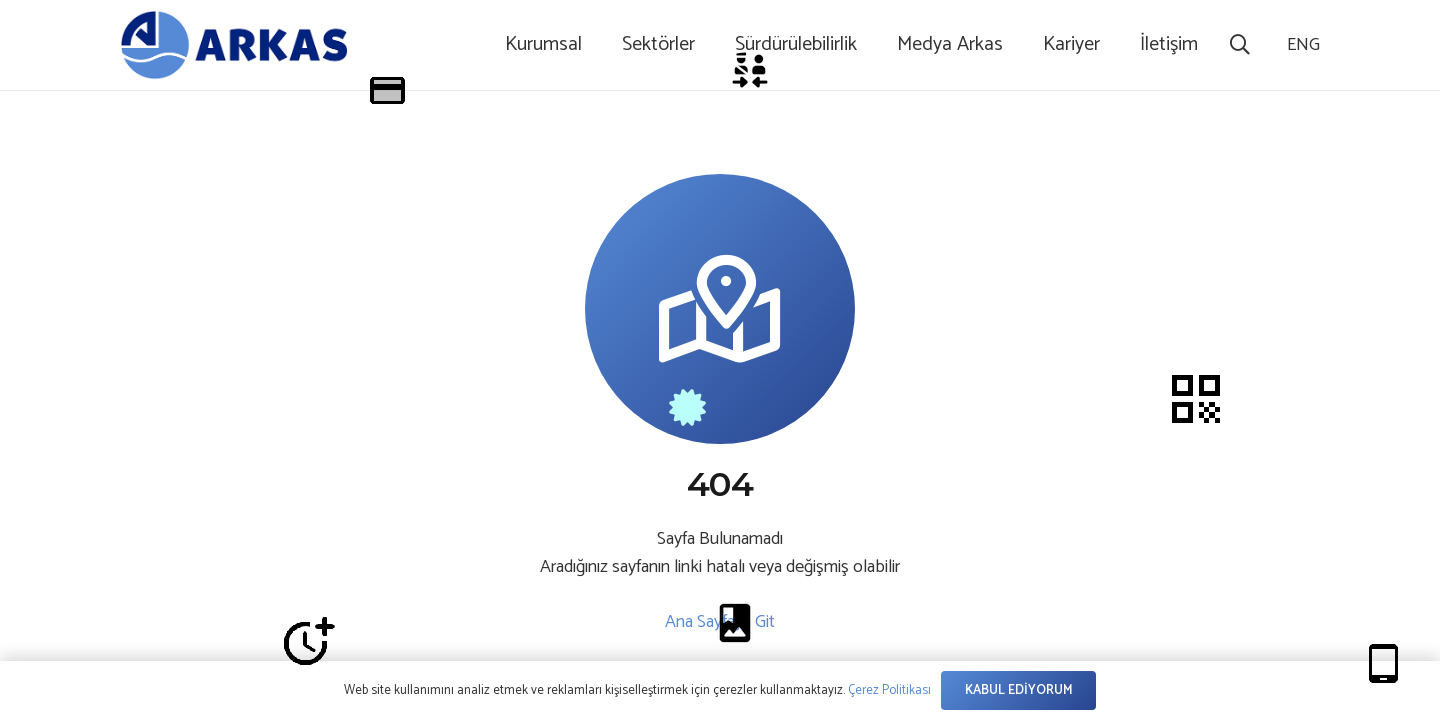 The image size is (1440, 720). I want to click on indicates a certified or verified status, so click(687, 407).